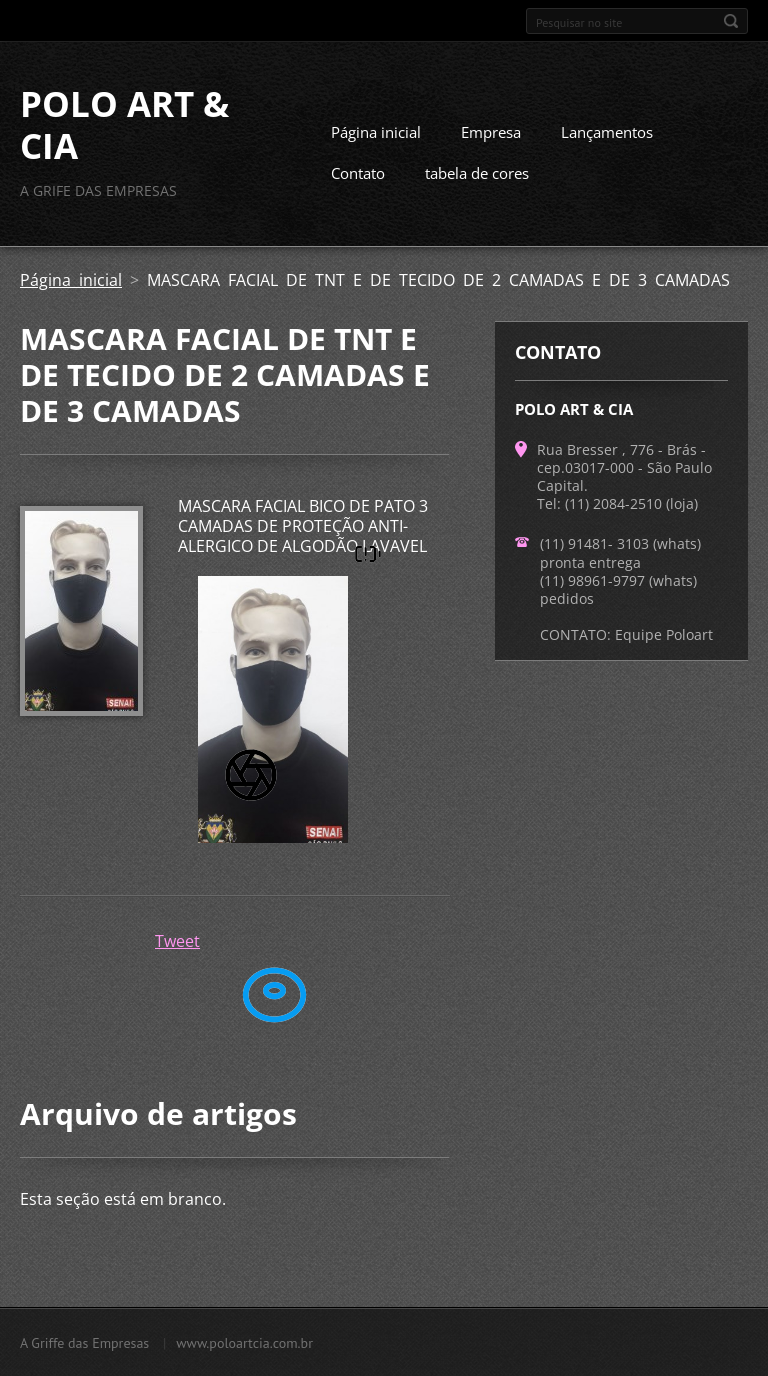 Image resolution: width=768 pixels, height=1376 pixels. What do you see at coordinates (274, 993) in the screenshot?
I see `select a 3D torus shape in modeling software` at bounding box center [274, 993].